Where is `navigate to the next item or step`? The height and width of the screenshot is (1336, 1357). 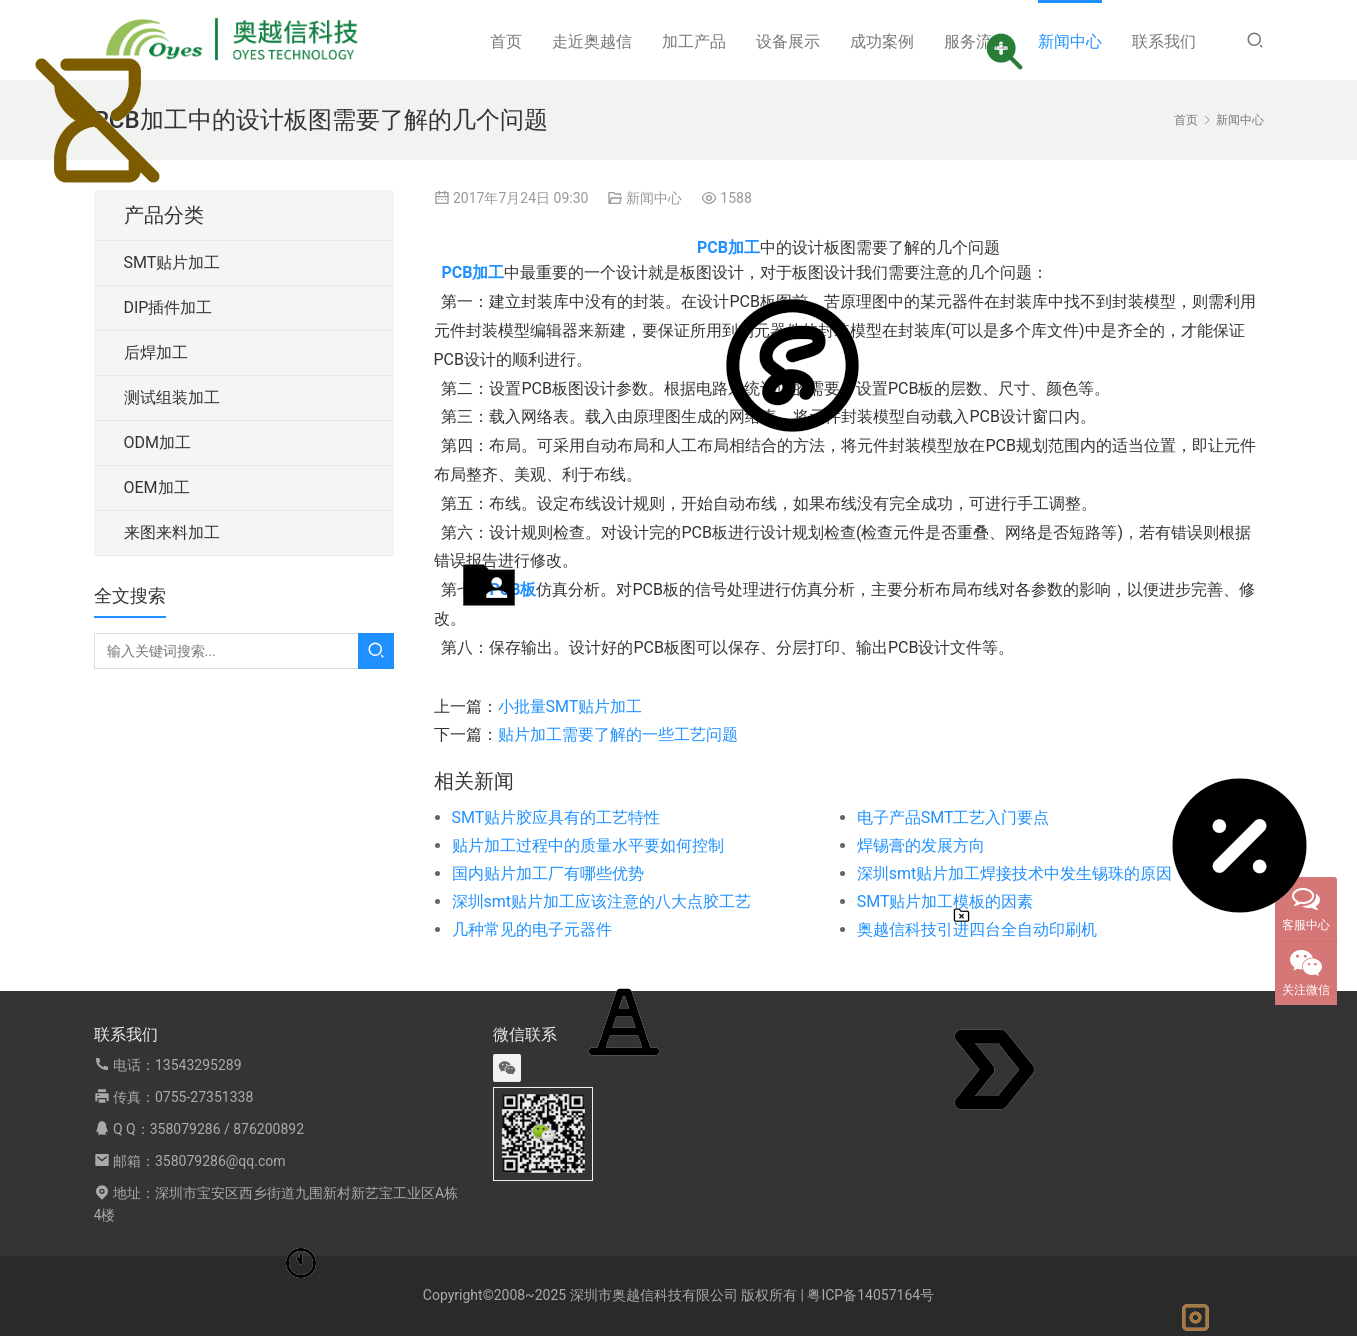 navigate to the next item or step is located at coordinates (994, 1069).